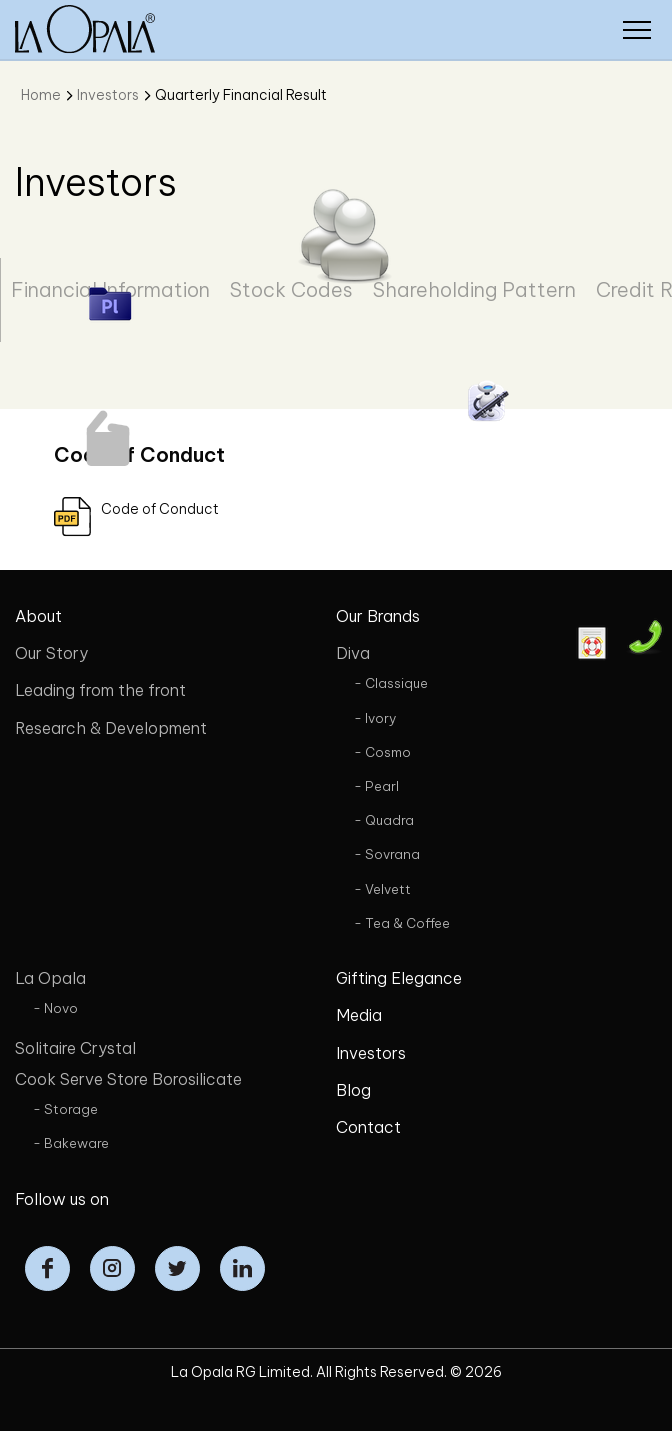  What do you see at coordinates (645, 638) in the screenshot?
I see `start a phone call` at bounding box center [645, 638].